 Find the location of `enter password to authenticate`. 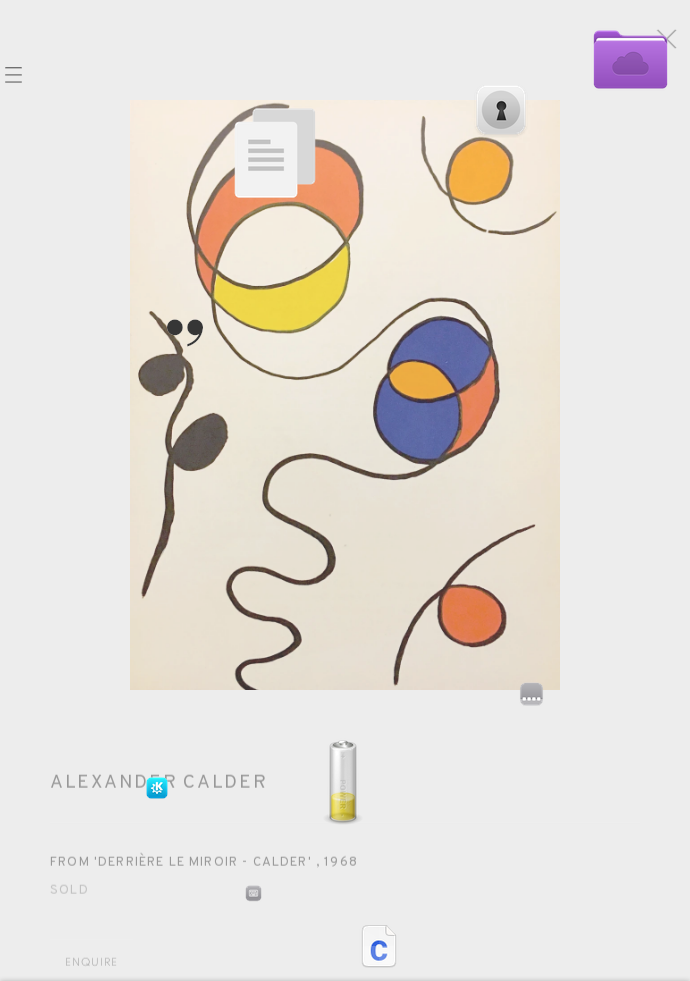

enter password to authenticate is located at coordinates (501, 111).